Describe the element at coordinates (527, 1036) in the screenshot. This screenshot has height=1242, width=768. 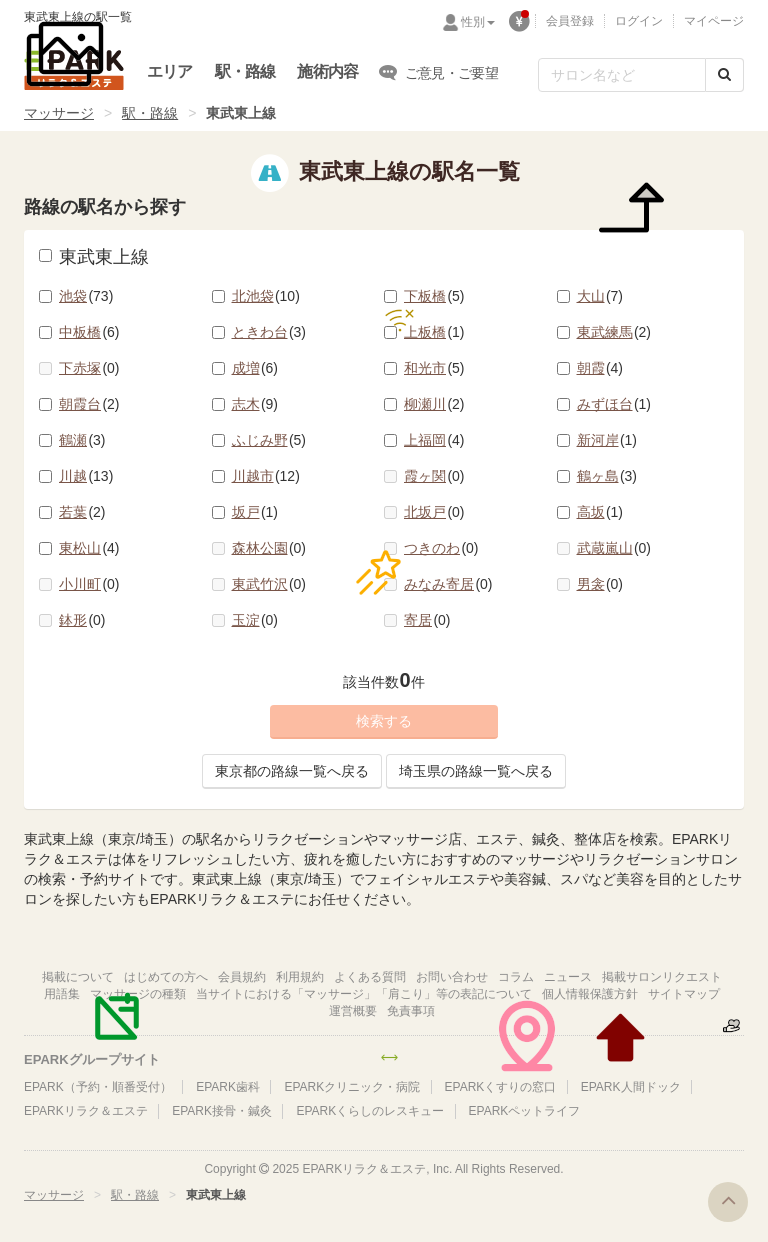
I see `view location on map` at that location.